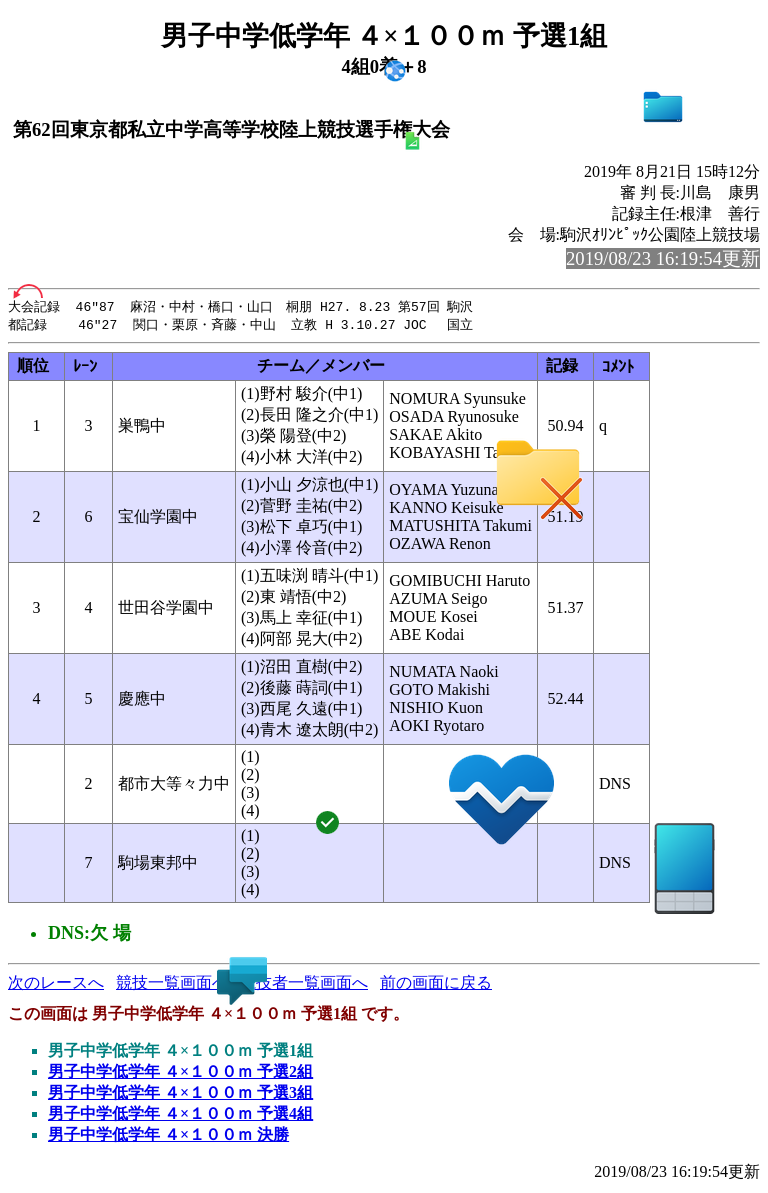 This screenshot has height=1193, width=768. Describe the element at coordinates (501, 798) in the screenshot. I see `open the health app` at that location.